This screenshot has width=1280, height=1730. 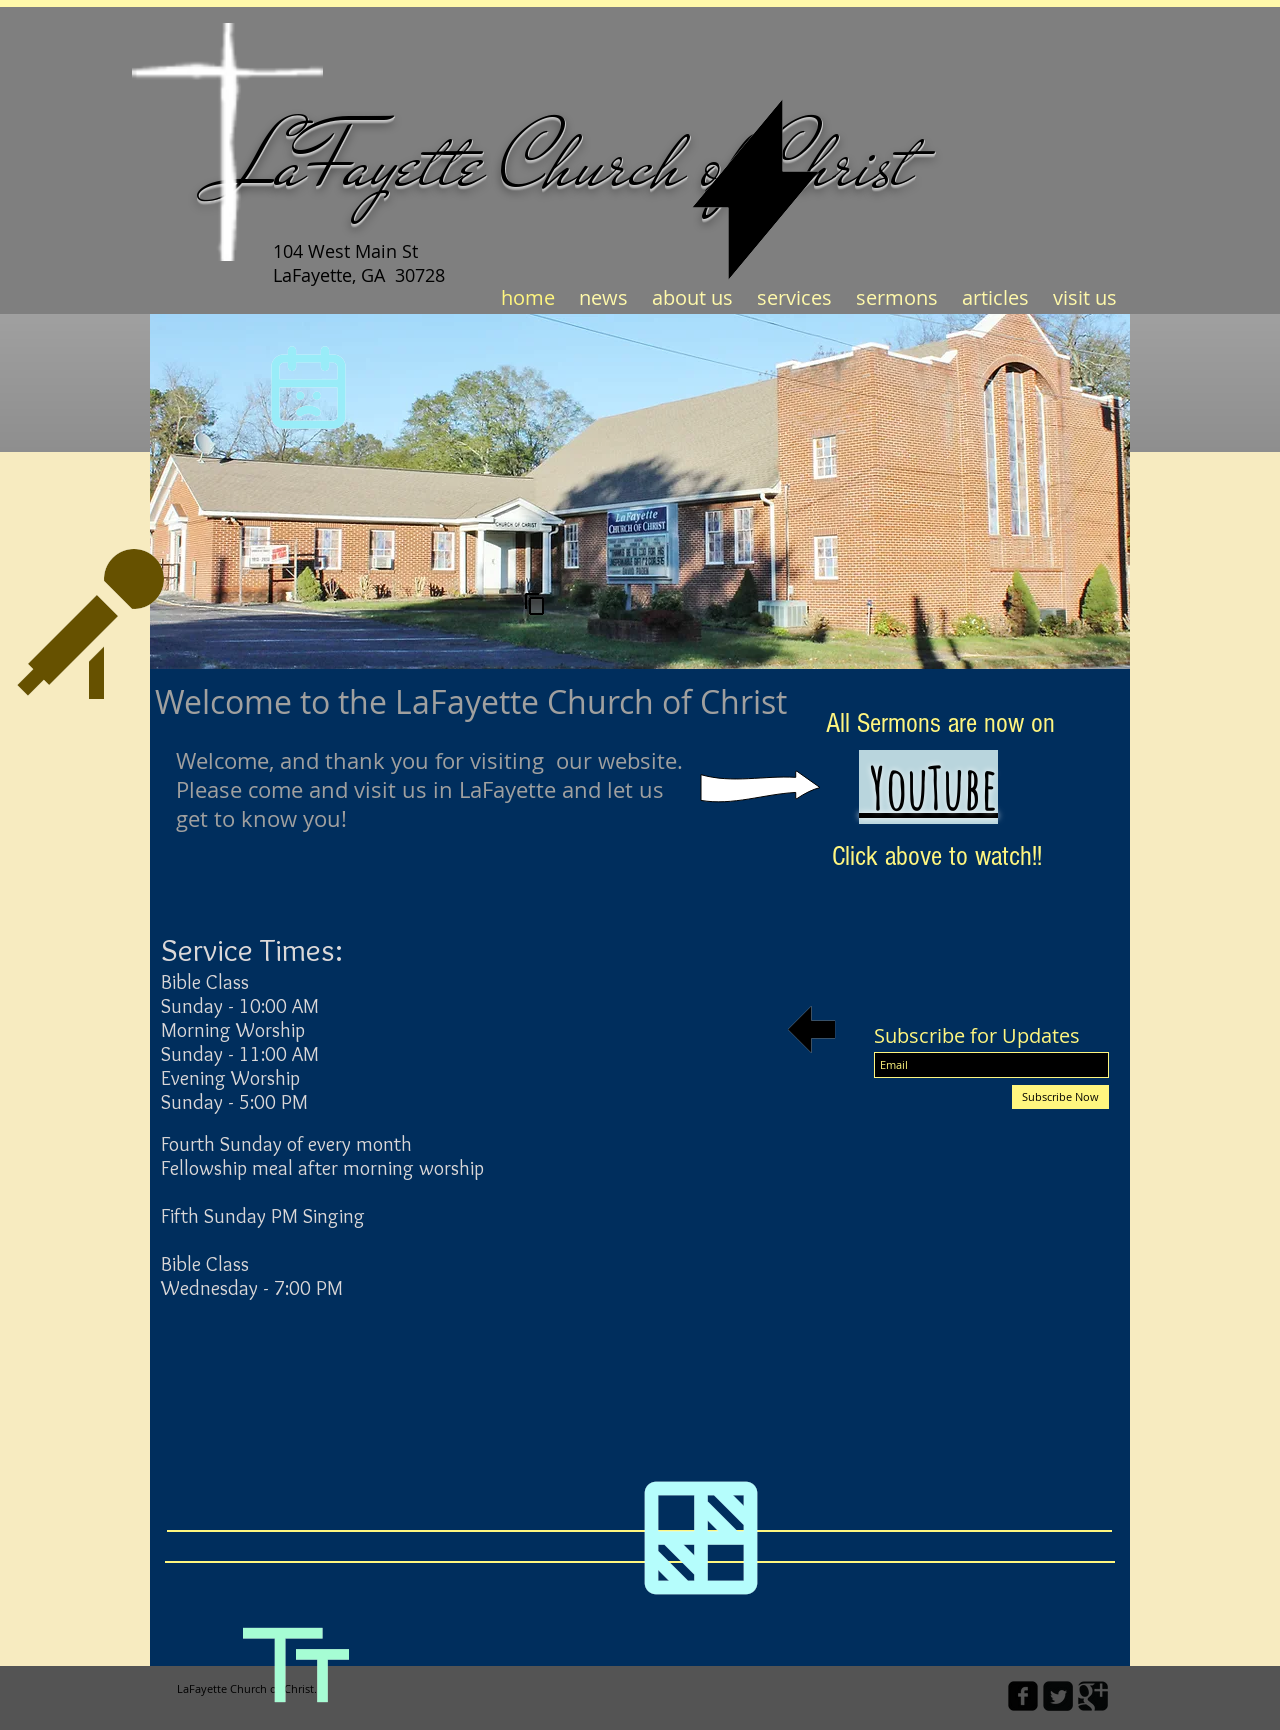 I want to click on toggle transparency grid view, so click(x=701, y=1538).